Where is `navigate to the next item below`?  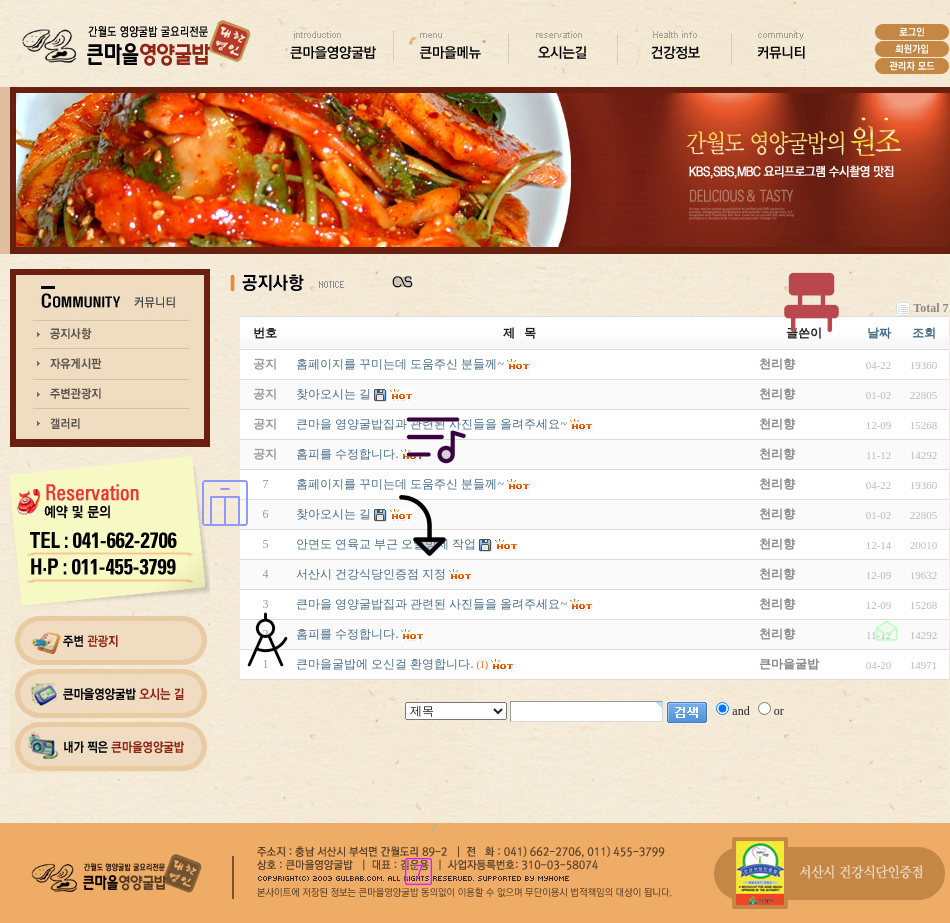
navigate to the next item below is located at coordinates (422, 525).